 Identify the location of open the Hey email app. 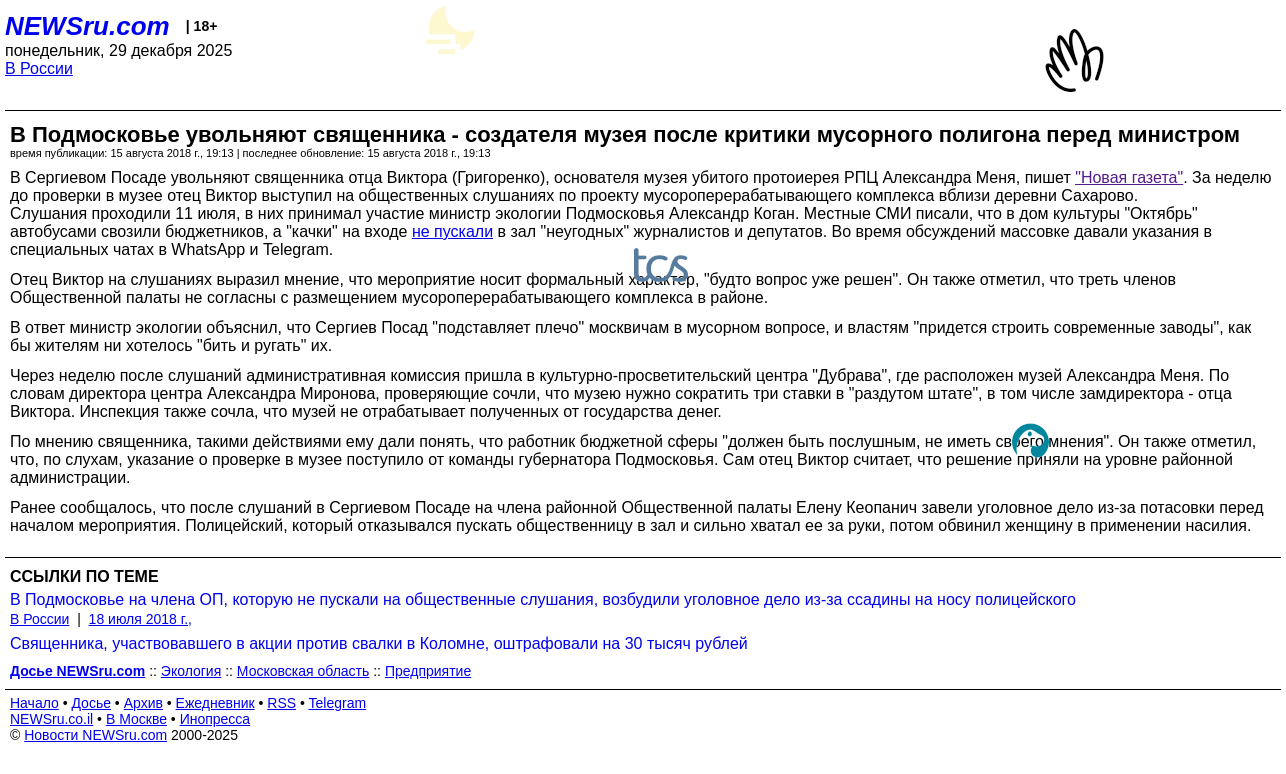
(1074, 60).